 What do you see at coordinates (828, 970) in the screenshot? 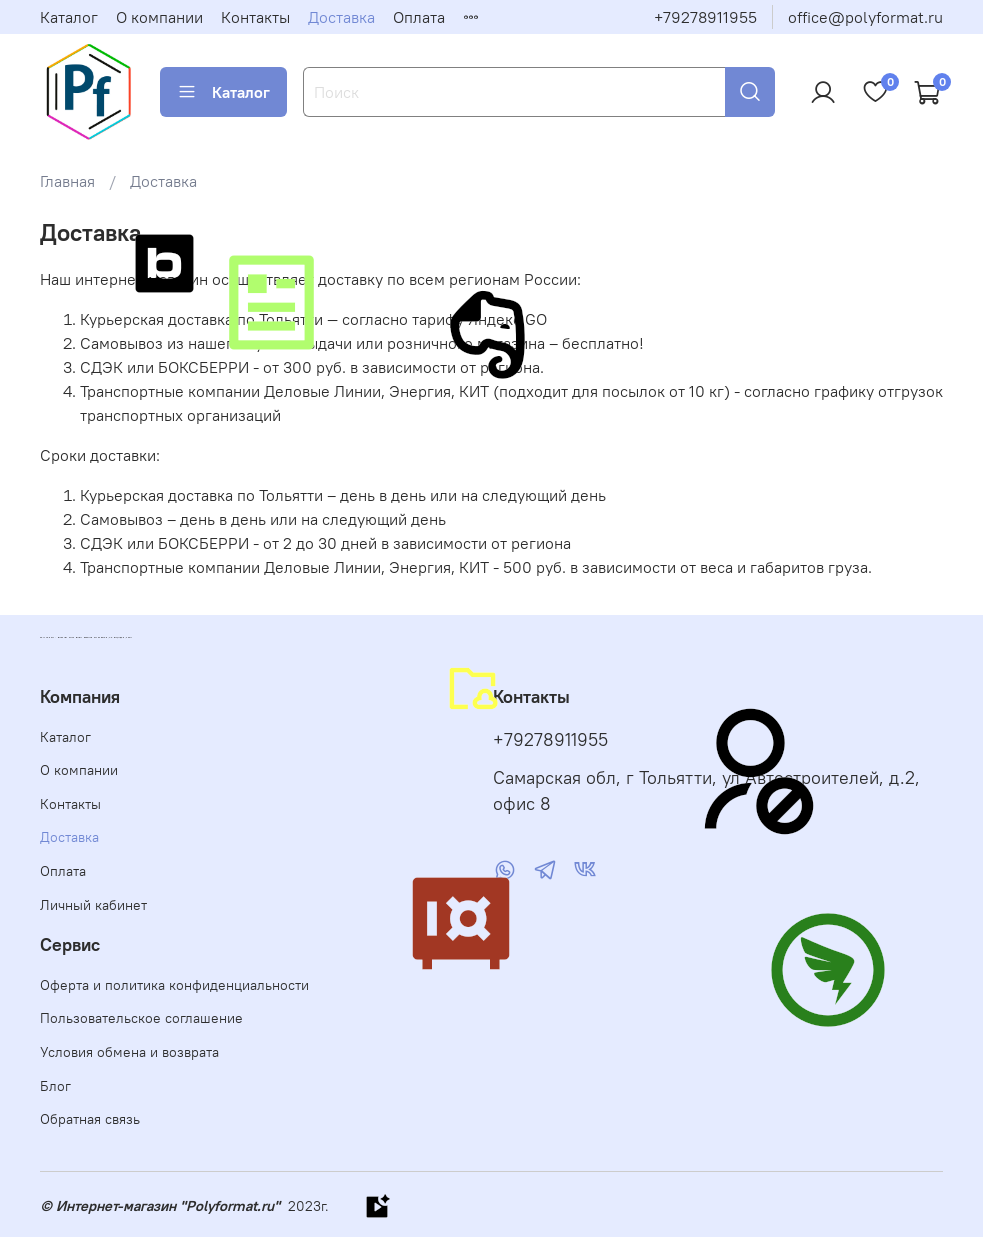
I see `open DingTalk app` at bounding box center [828, 970].